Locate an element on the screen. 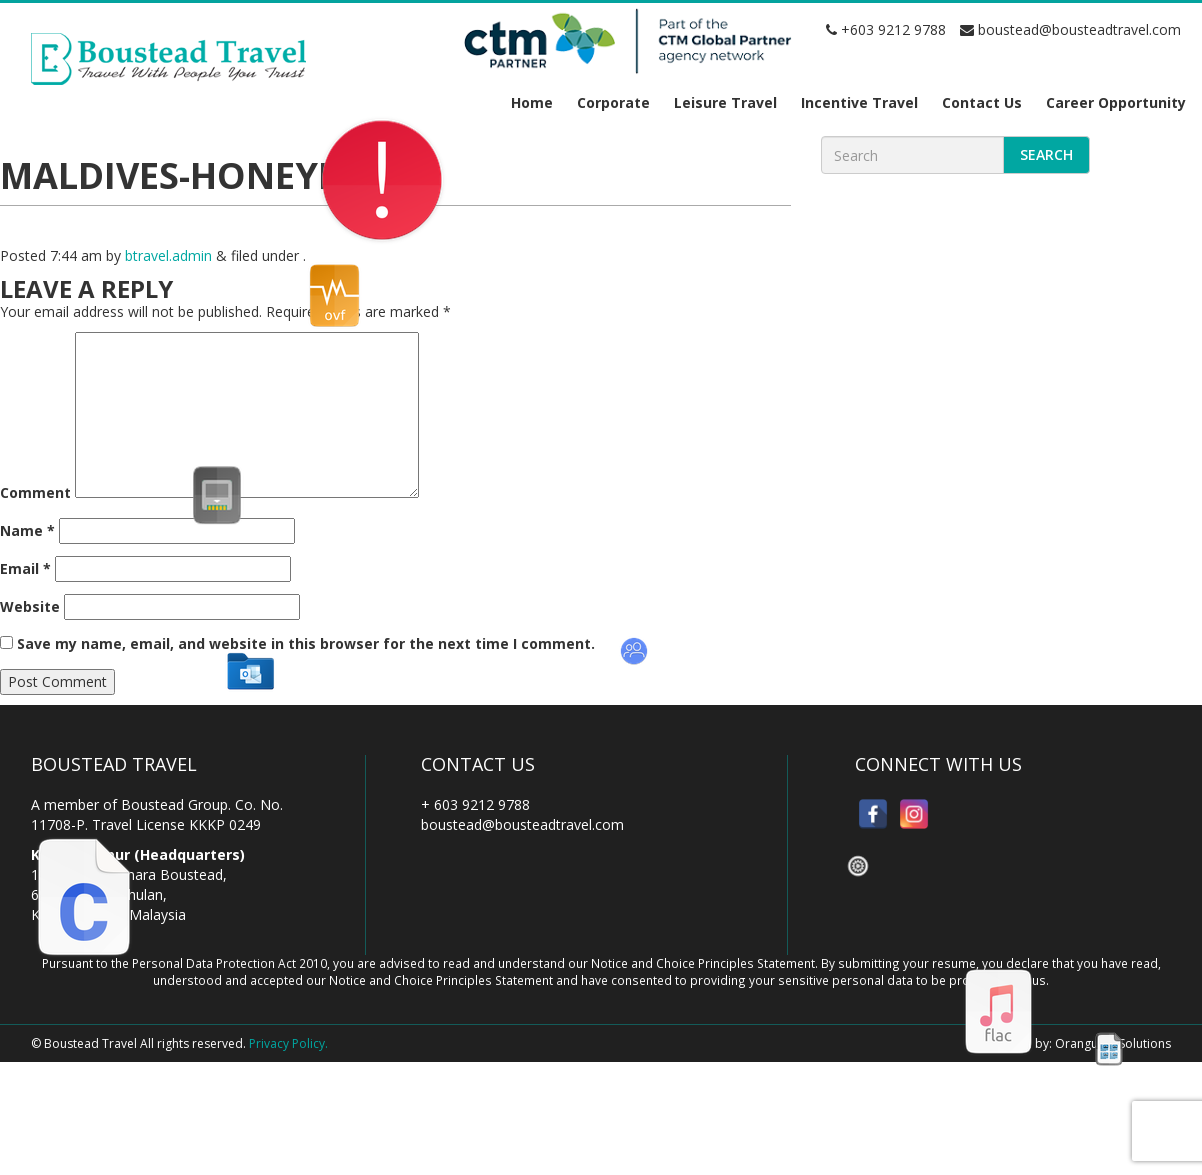  open folder containing microsoft outlook files is located at coordinates (250, 672).